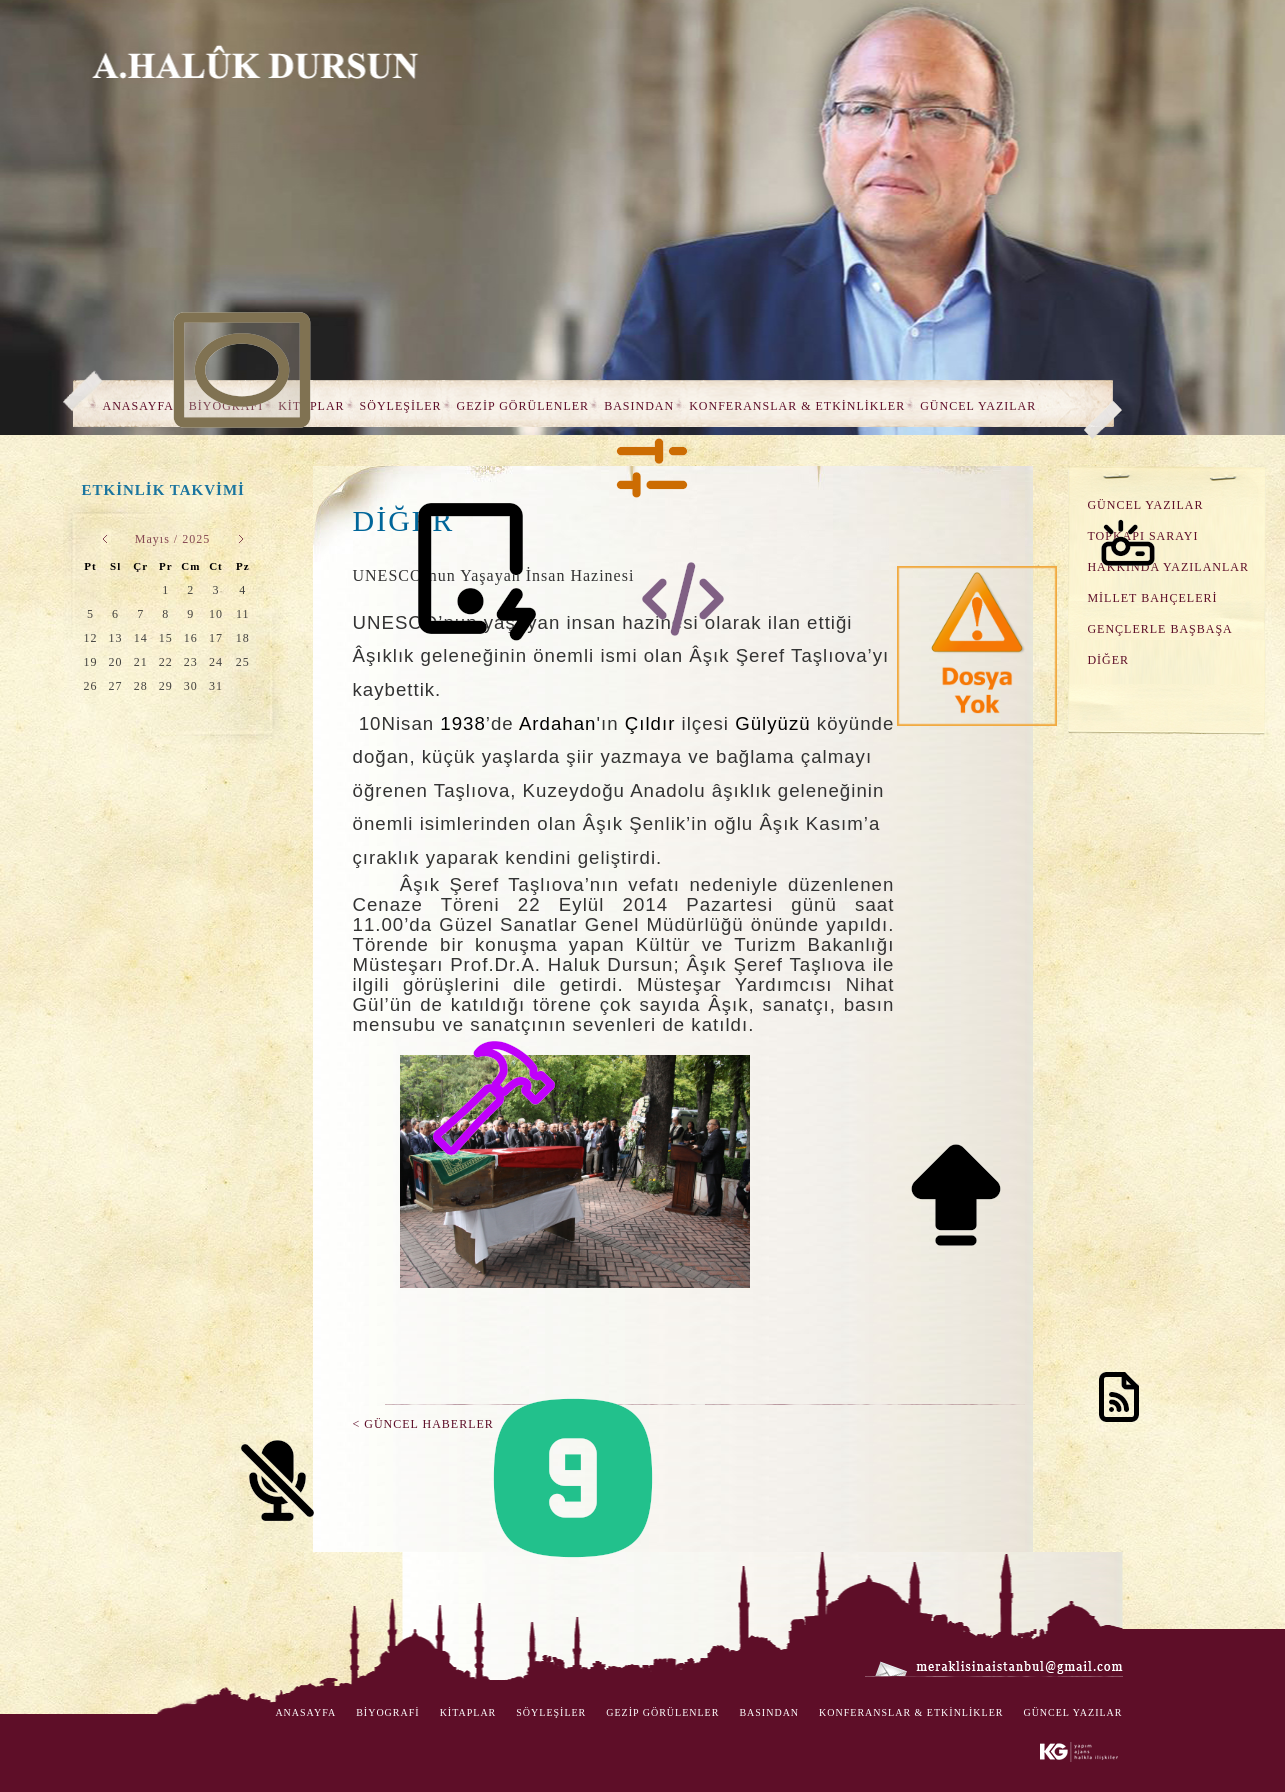 The image size is (1285, 1792). Describe the element at coordinates (652, 468) in the screenshot. I see `adjust settings or preferences` at that location.